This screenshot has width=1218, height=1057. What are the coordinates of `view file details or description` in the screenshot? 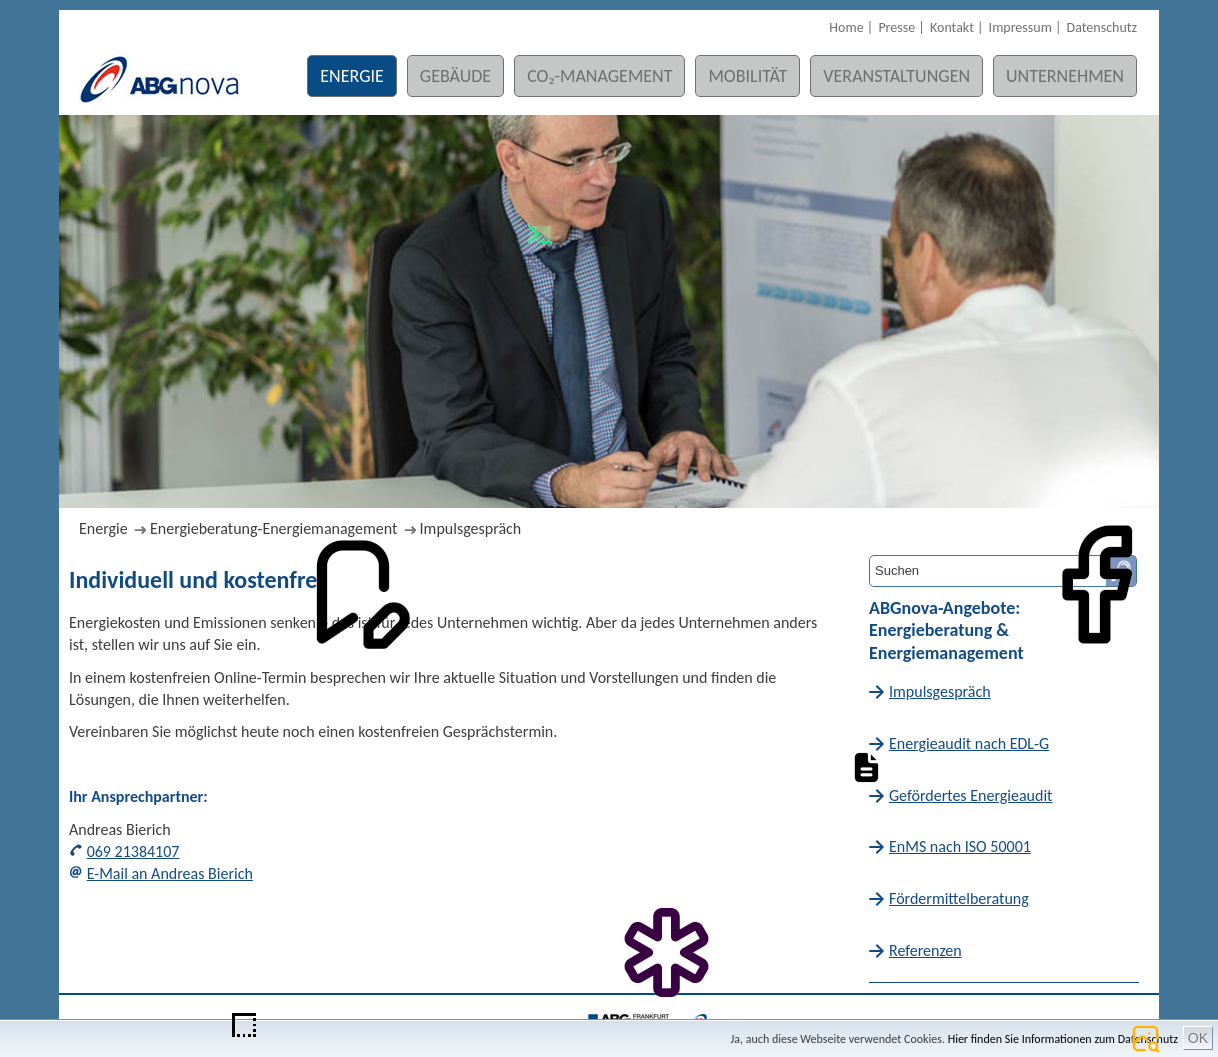 It's located at (866, 767).